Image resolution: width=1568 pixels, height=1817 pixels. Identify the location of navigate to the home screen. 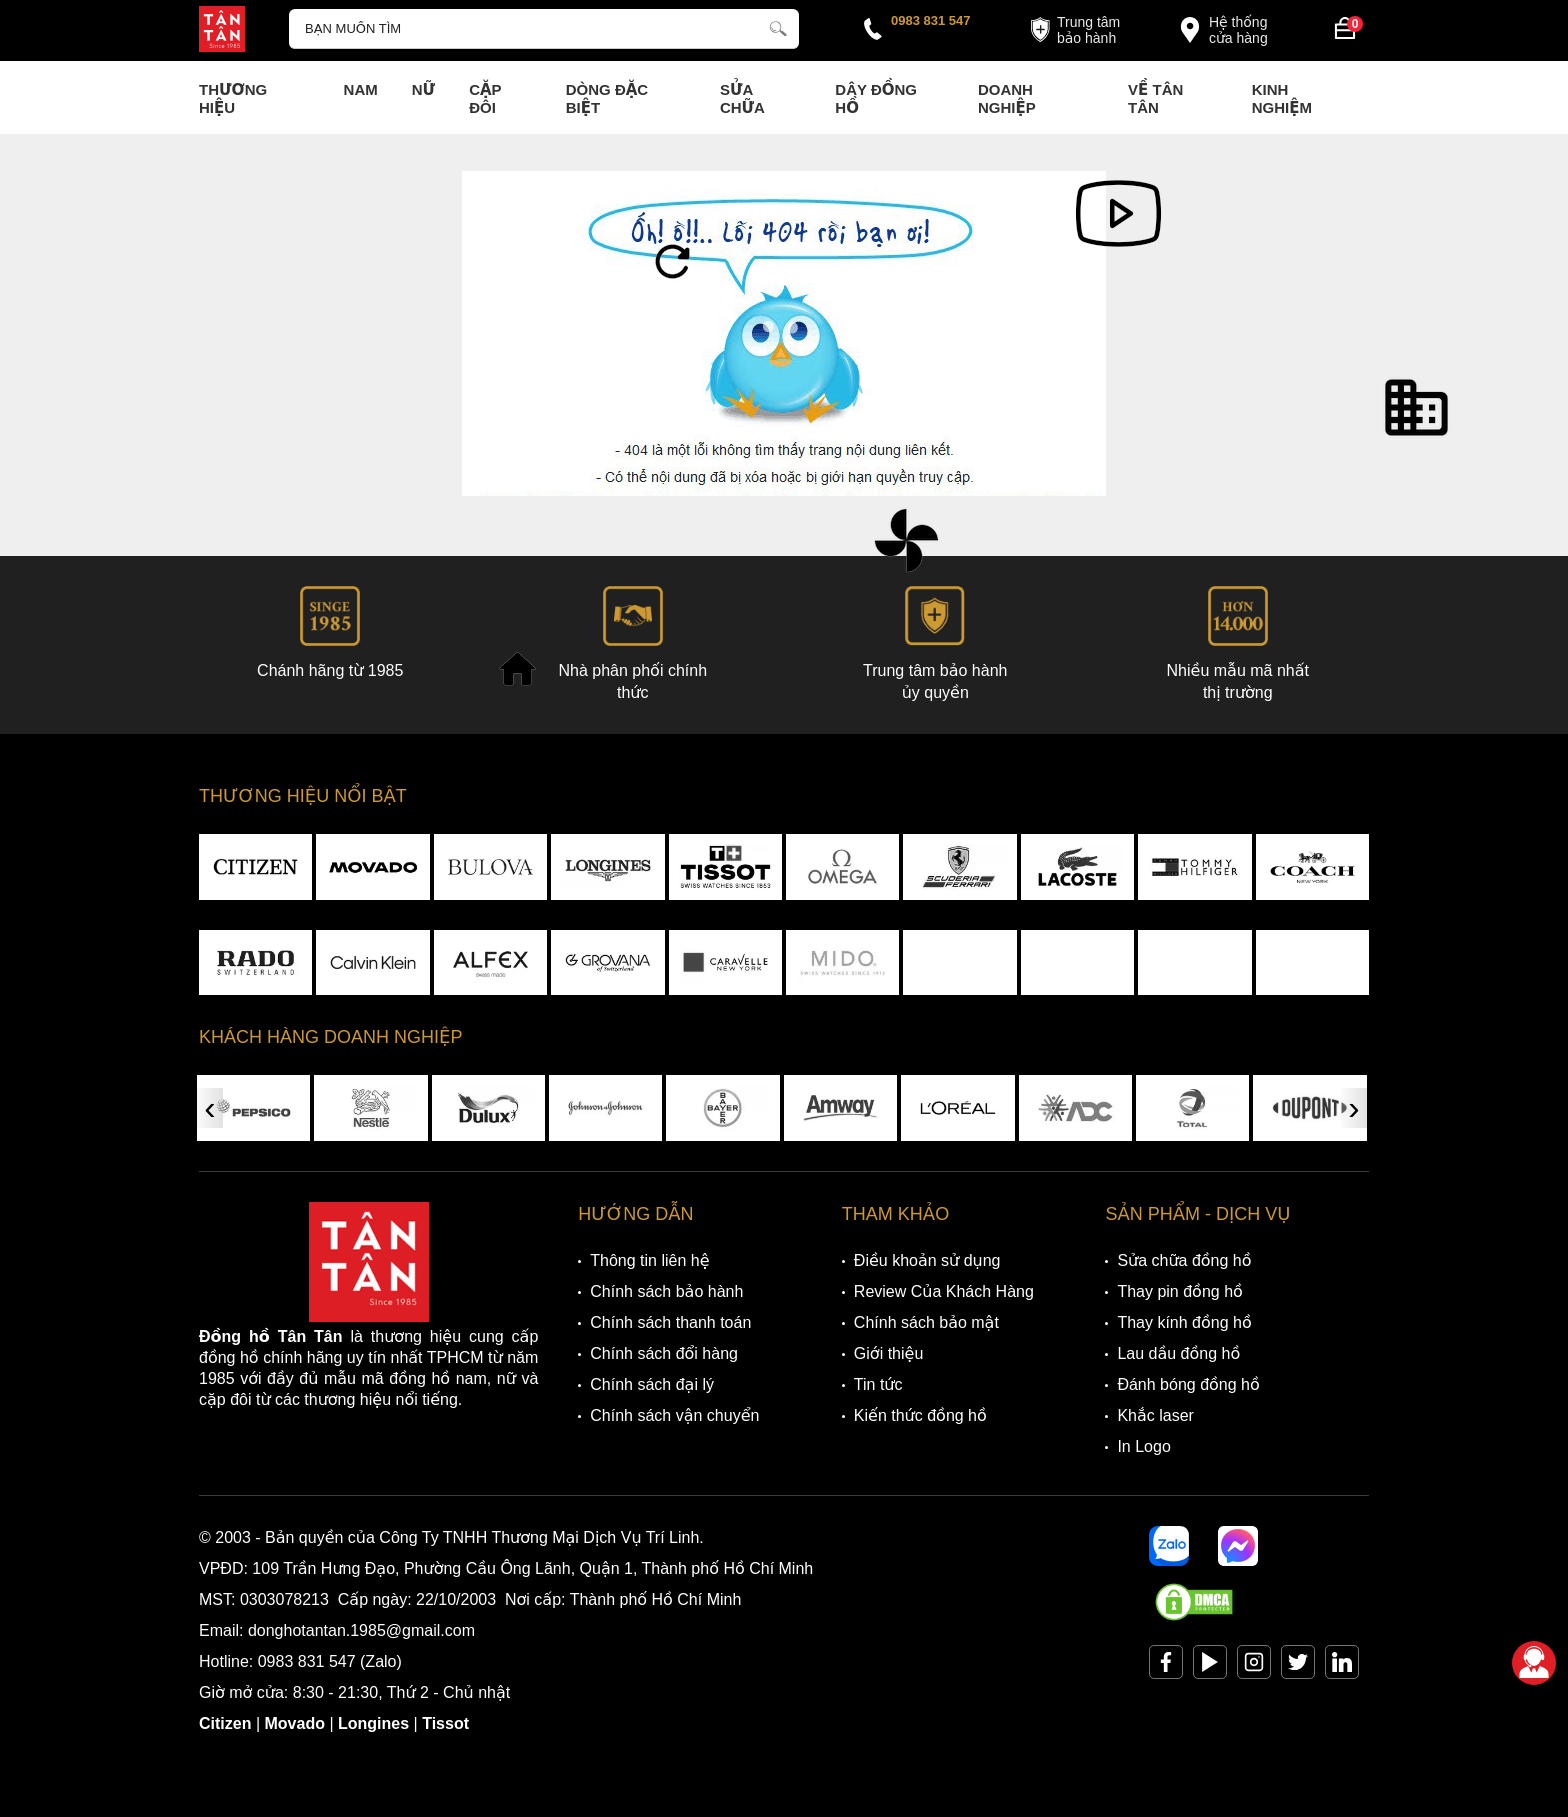
(517, 669).